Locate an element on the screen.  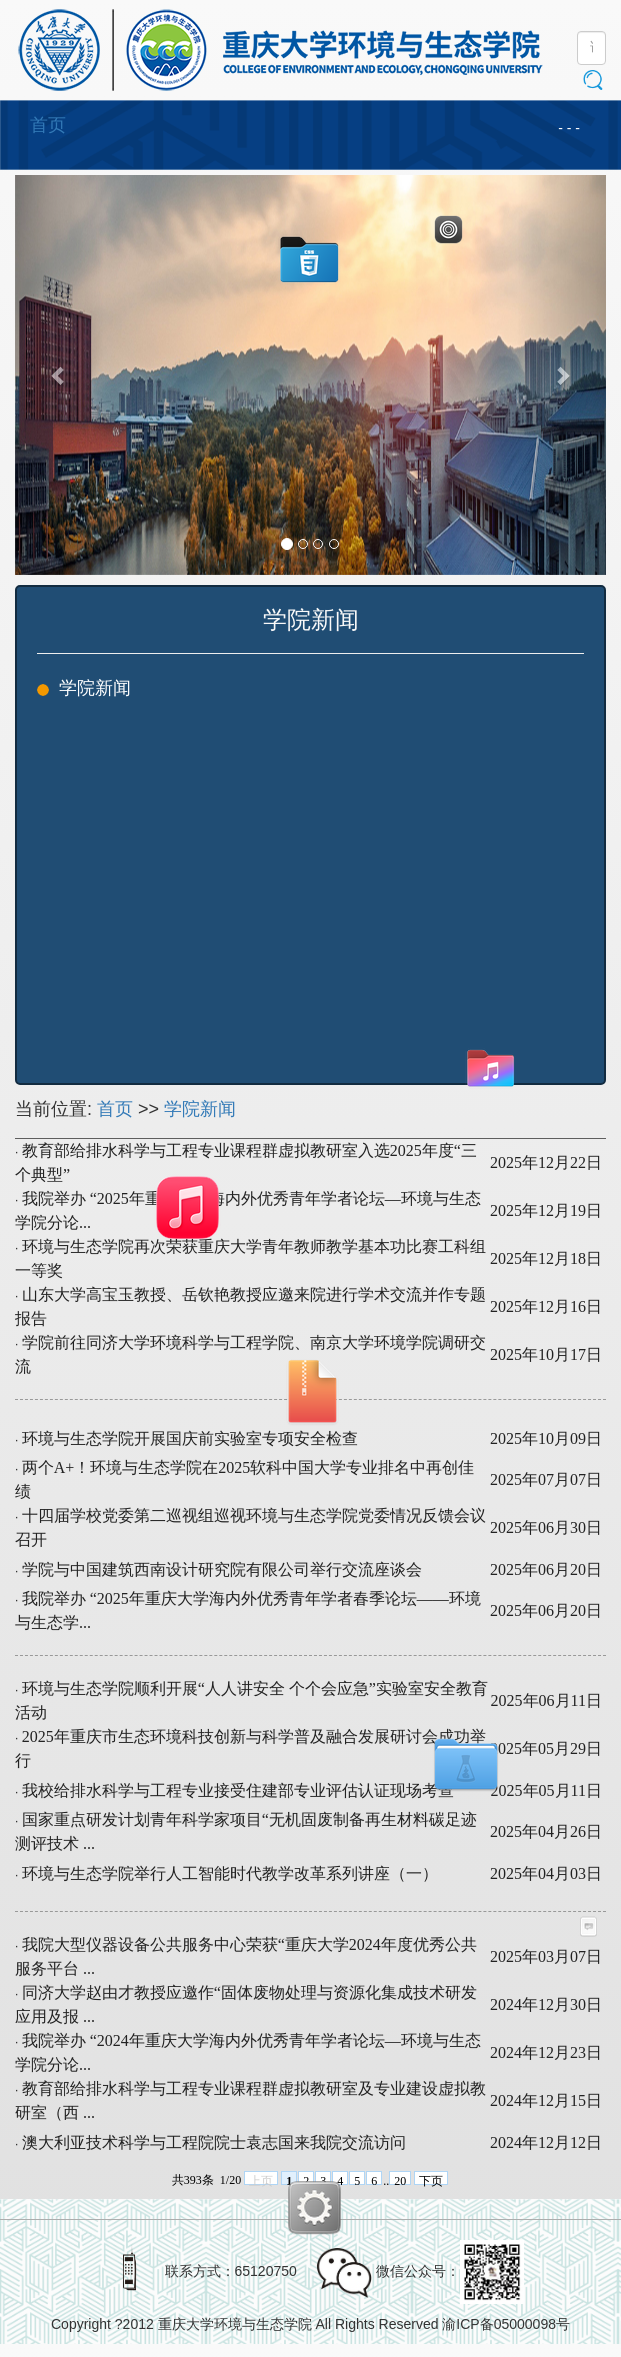
open folder containing CSS stylesheets is located at coordinates (309, 261).